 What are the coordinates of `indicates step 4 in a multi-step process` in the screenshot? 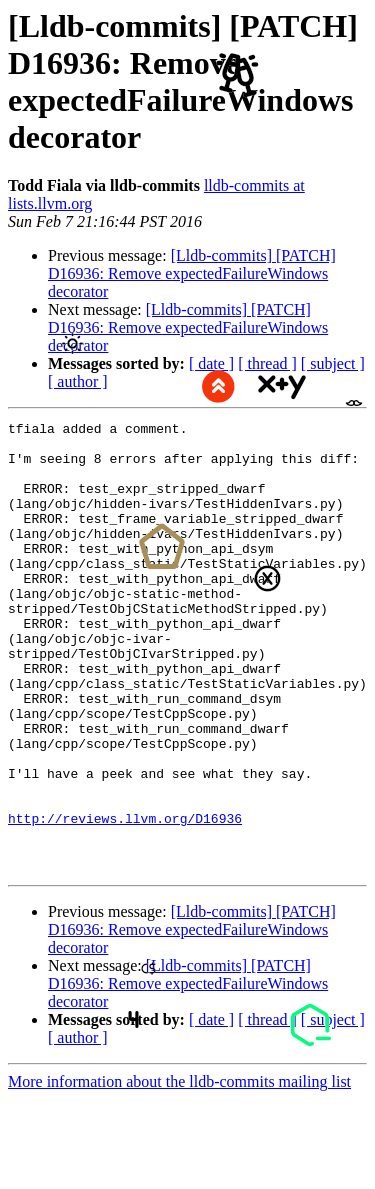 It's located at (133, 1019).